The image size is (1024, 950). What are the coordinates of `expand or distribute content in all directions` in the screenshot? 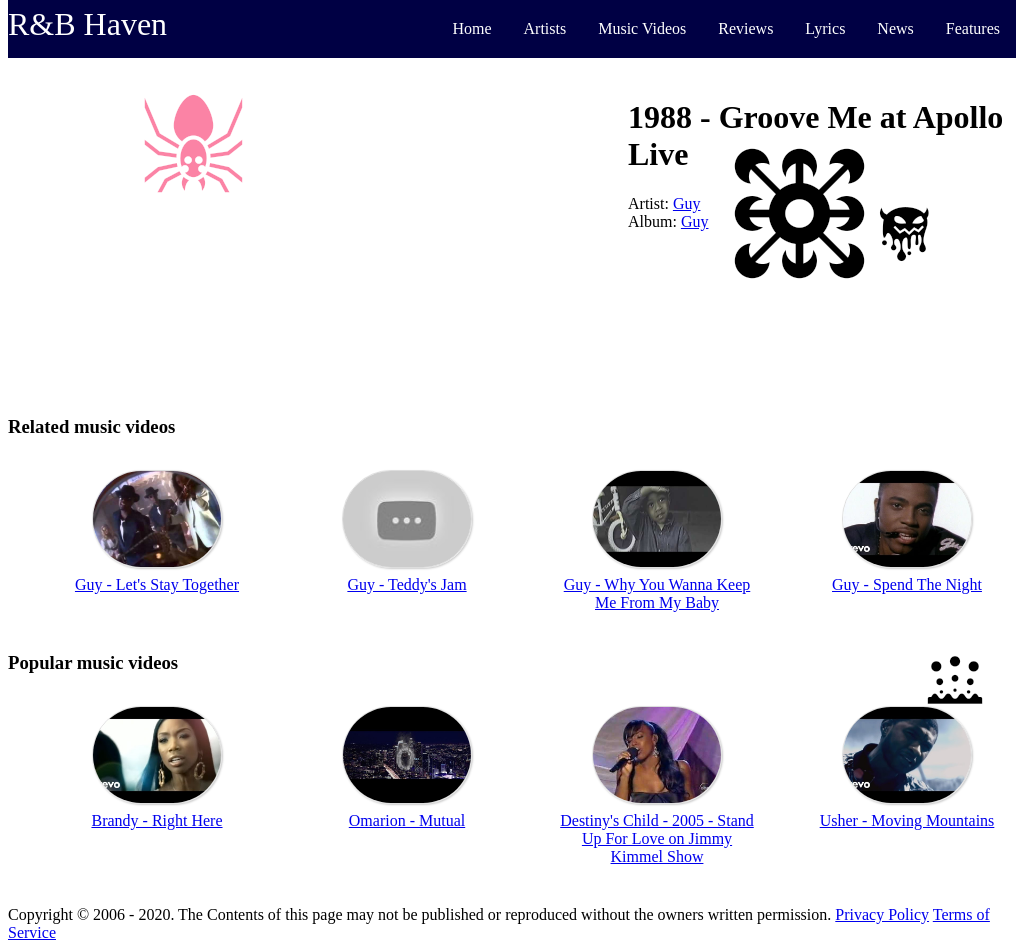 It's located at (799, 213).